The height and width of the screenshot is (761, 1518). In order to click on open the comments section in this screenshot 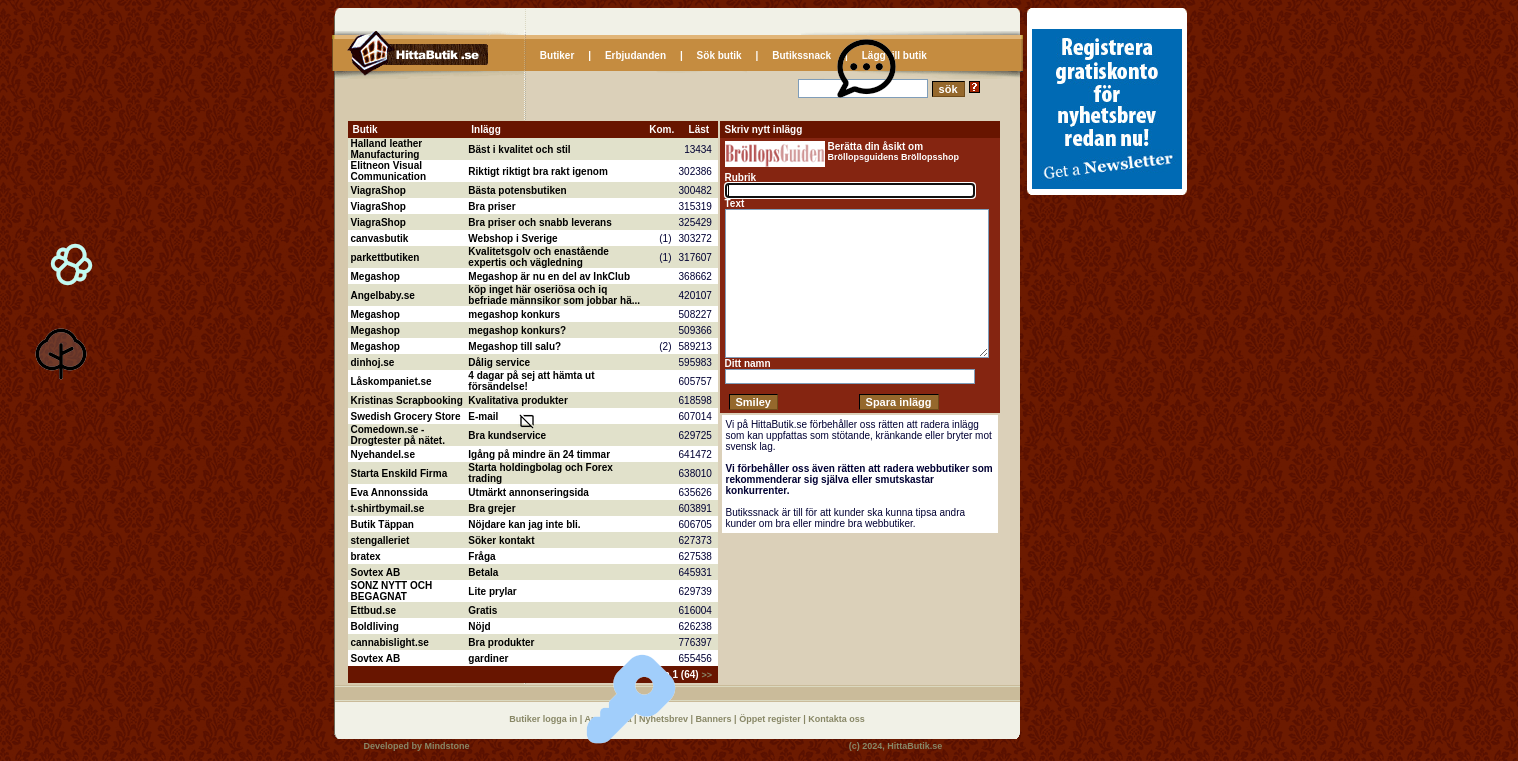, I will do `click(866, 68)`.